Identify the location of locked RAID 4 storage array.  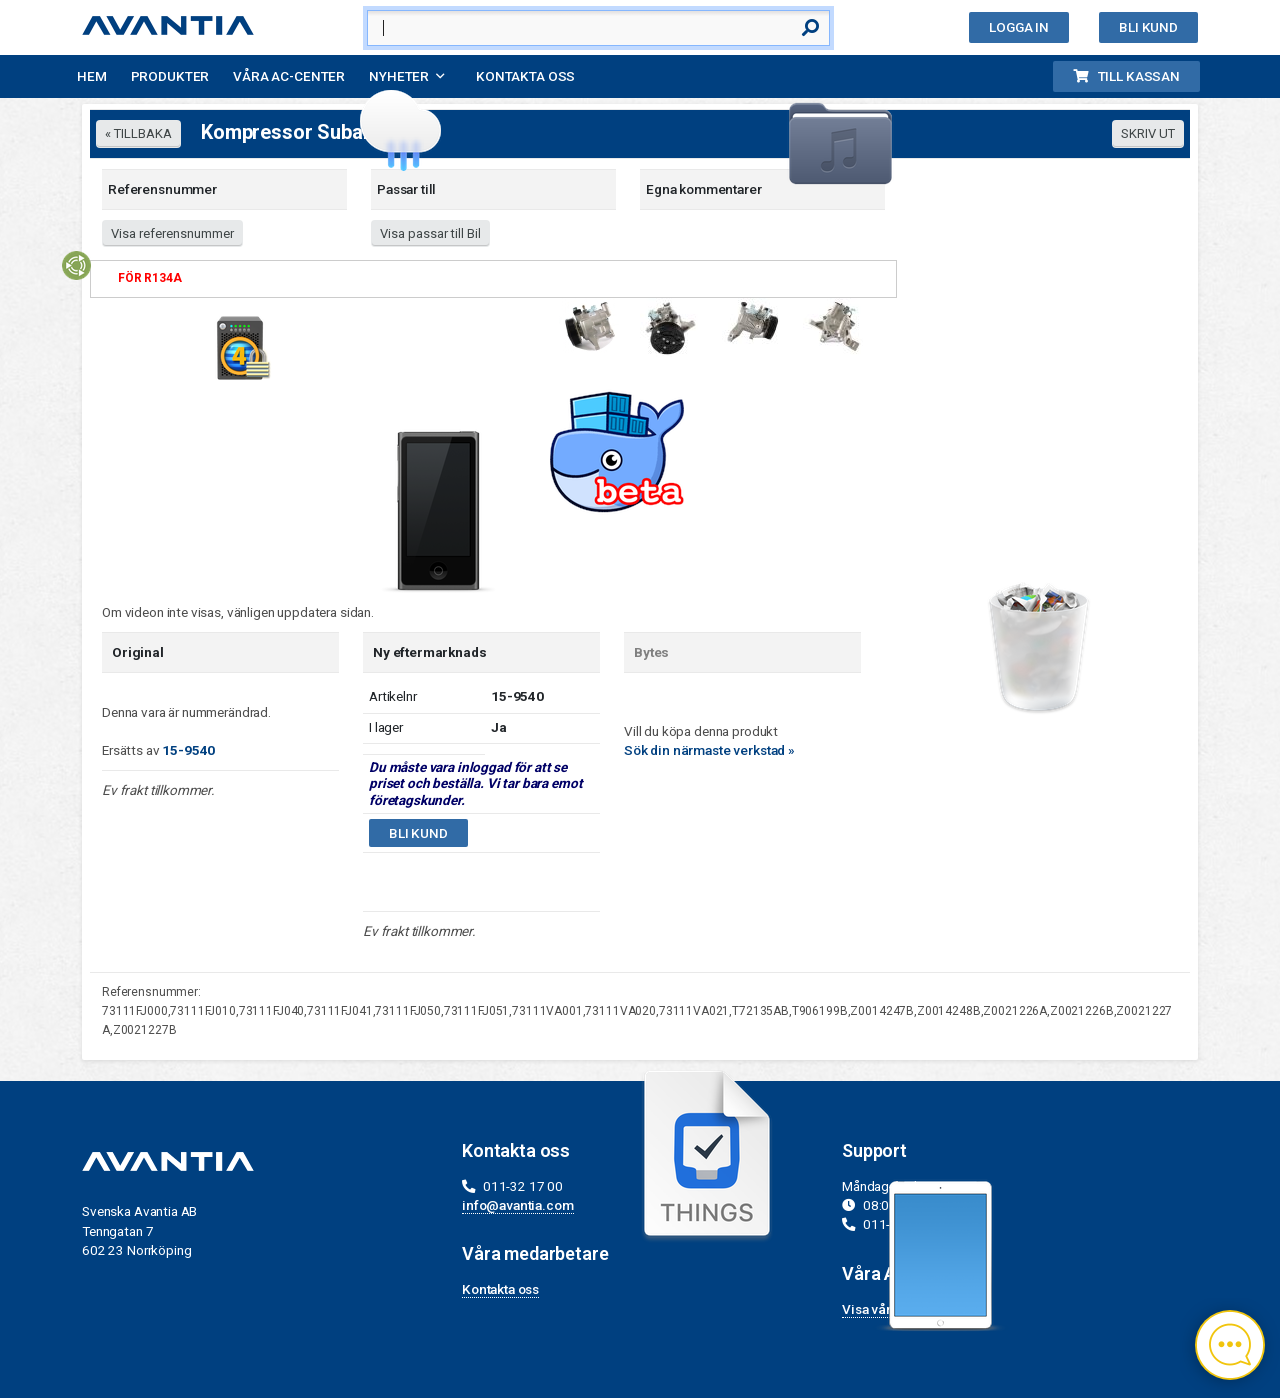
(240, 348).